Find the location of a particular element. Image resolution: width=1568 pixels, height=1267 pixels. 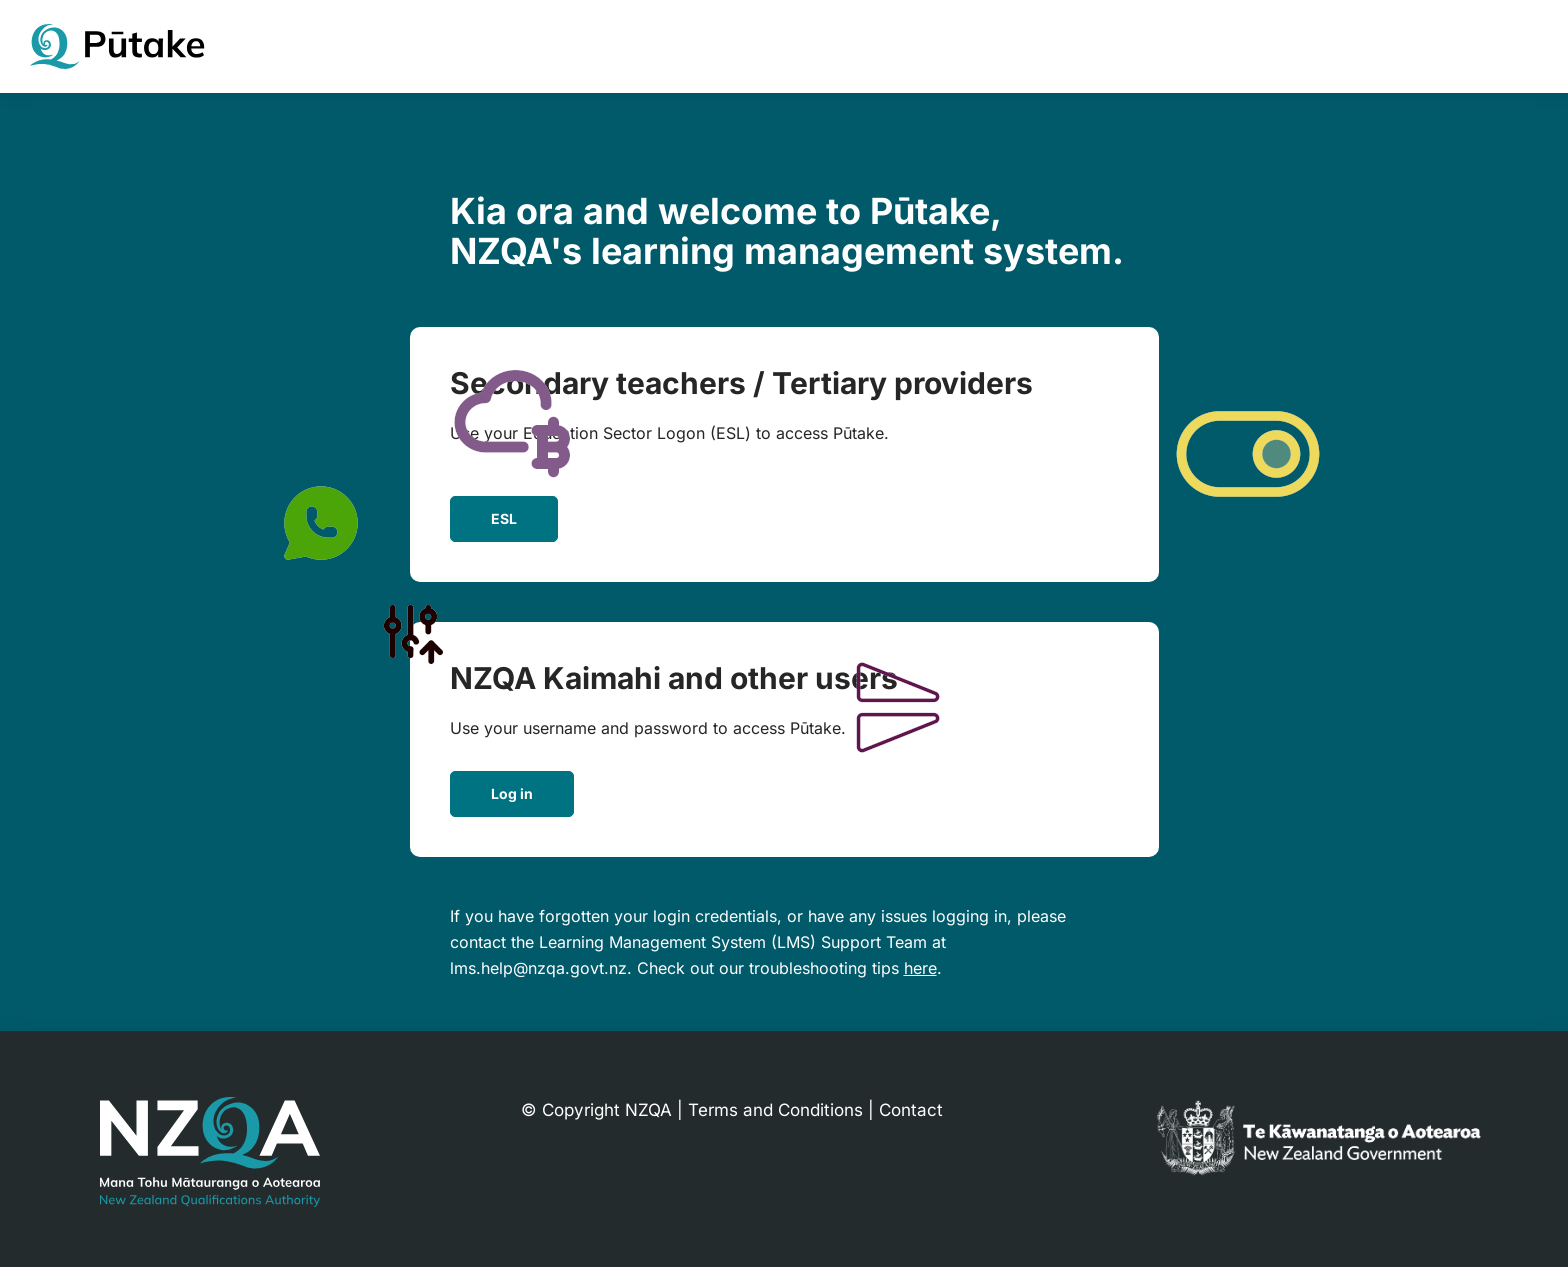

adjust settings or preferences is located at coordinates (410, 631).